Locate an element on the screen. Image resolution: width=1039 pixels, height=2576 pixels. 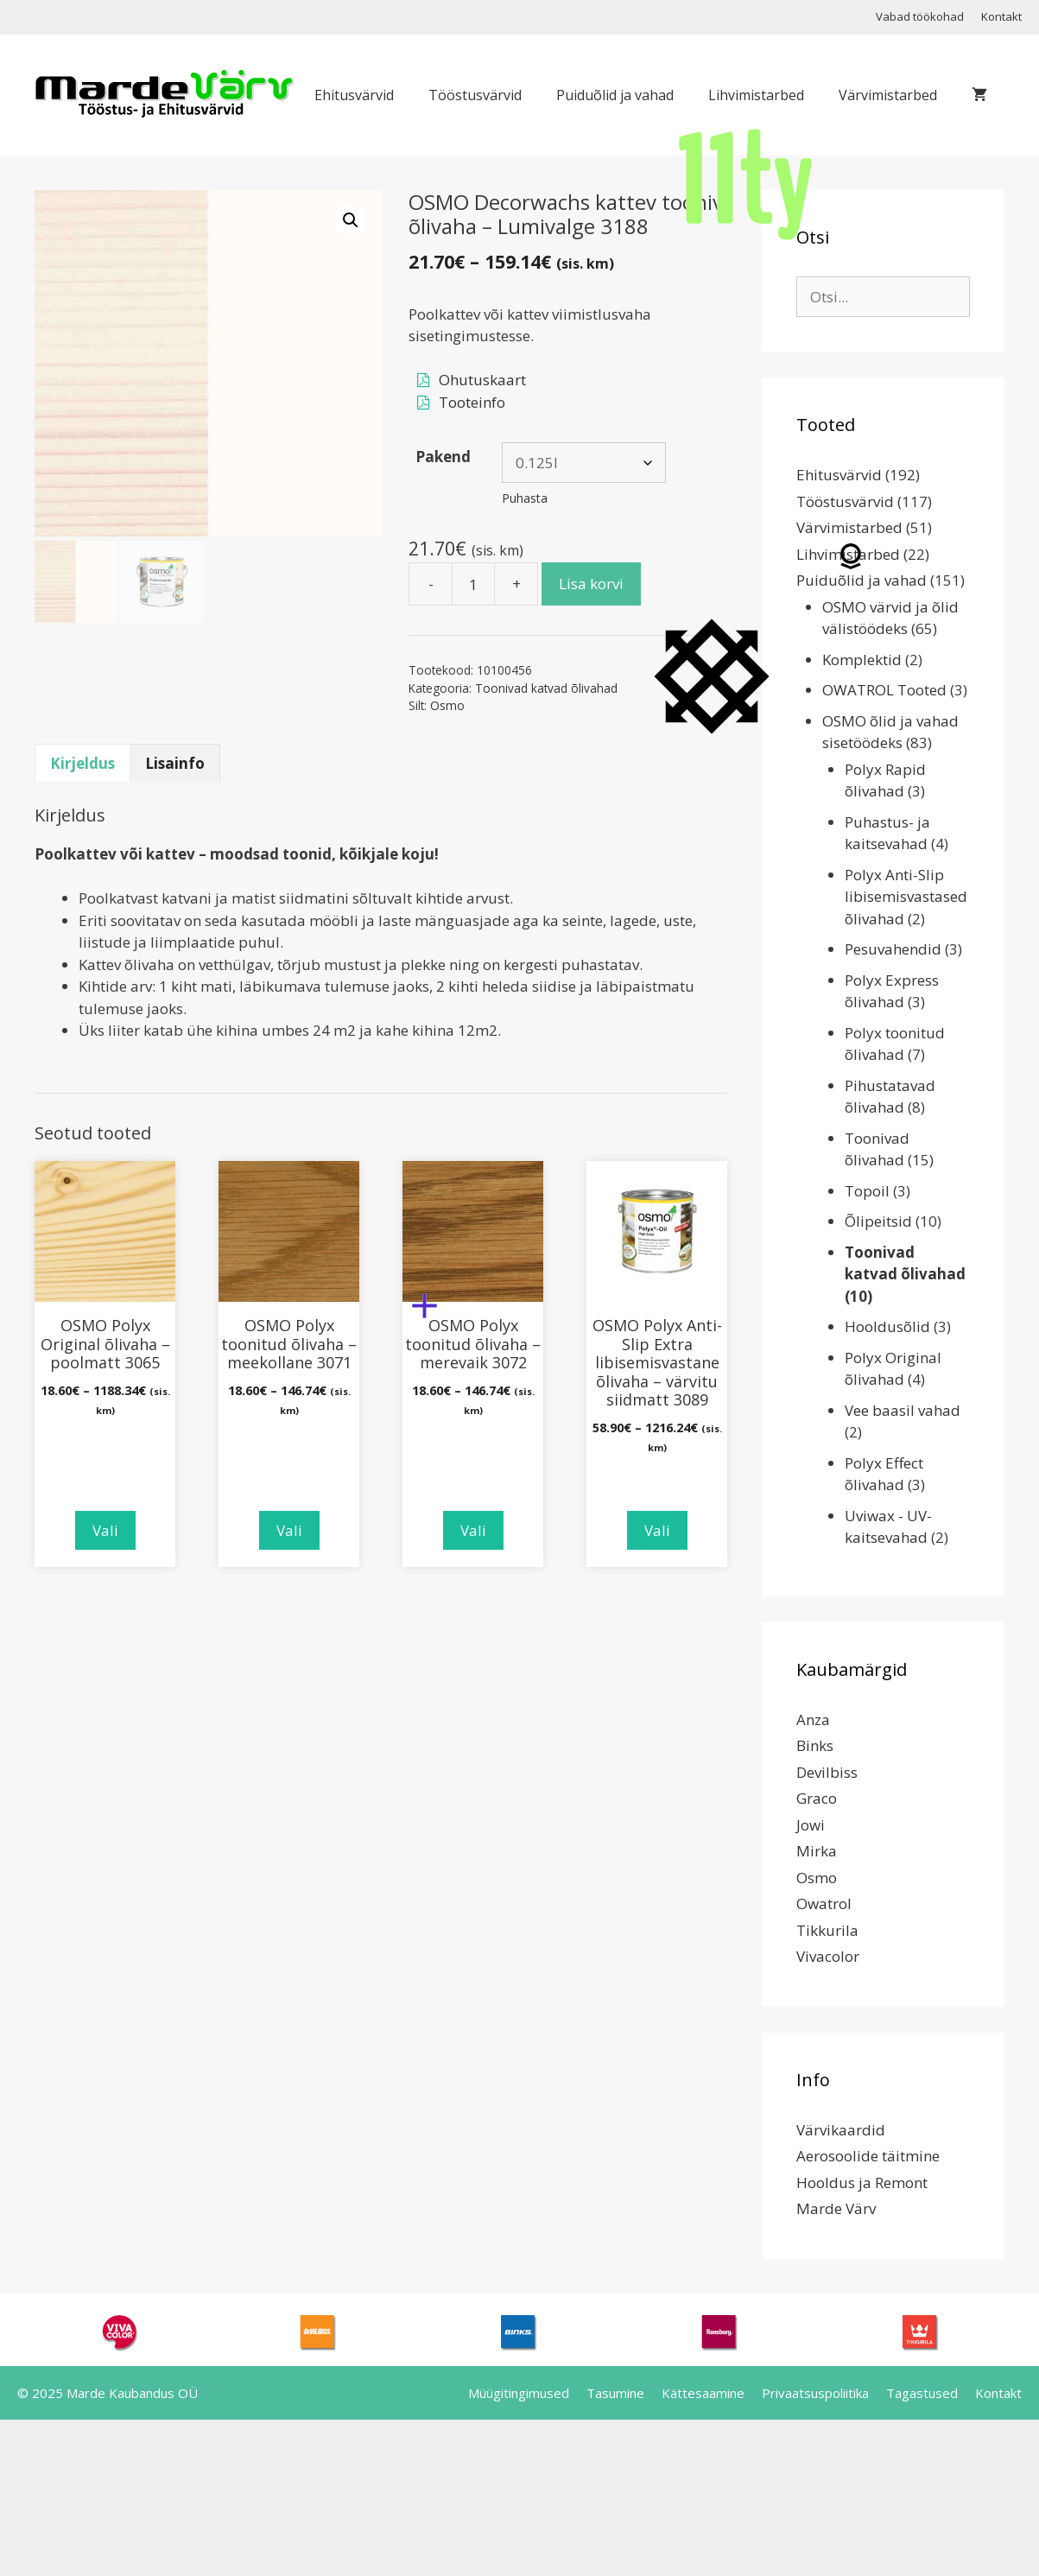
Eleventy static site generator logo is located at coordinates (745, 177).